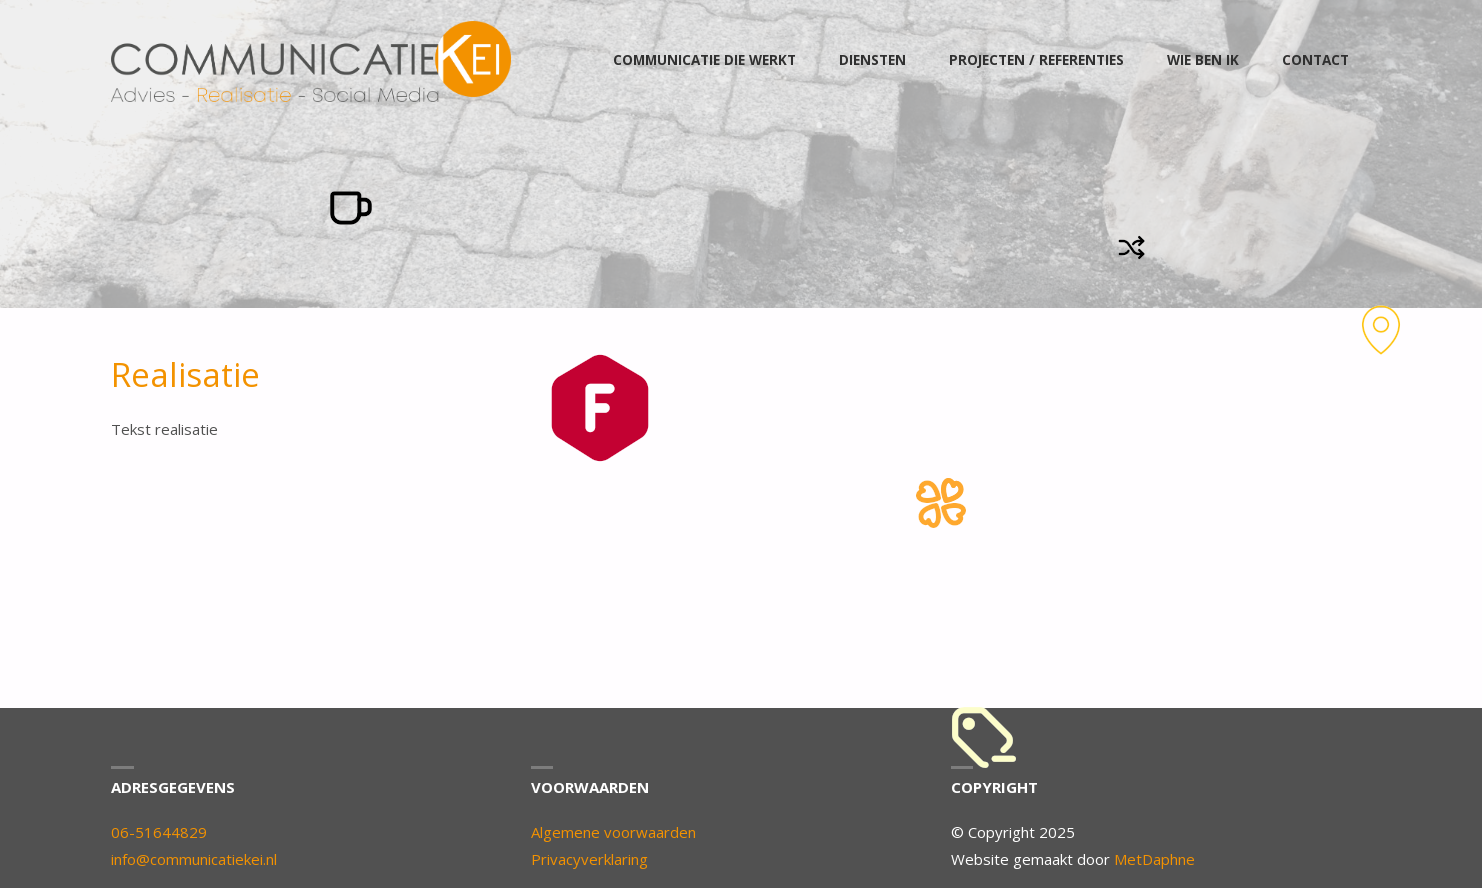  What do you see at coordinates (941, 503) in the screenshot?
I see `link to 4chan website or community` at bounding box center [941, 503].